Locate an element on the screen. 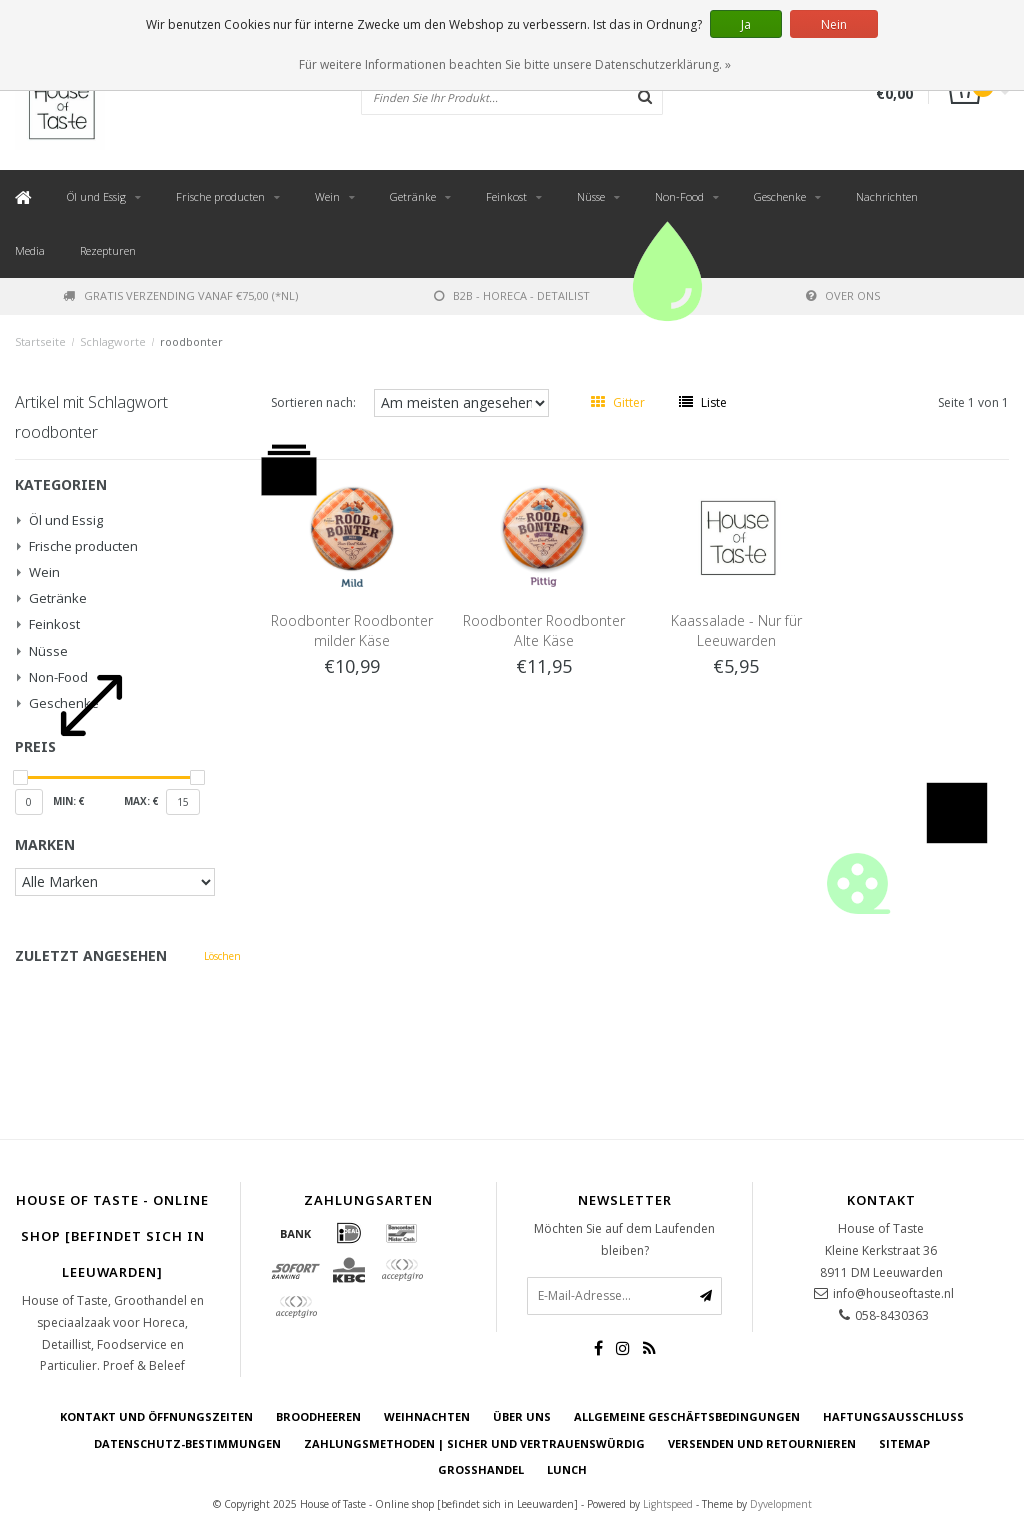  access video or movie content is located at coordinates (857, 883).